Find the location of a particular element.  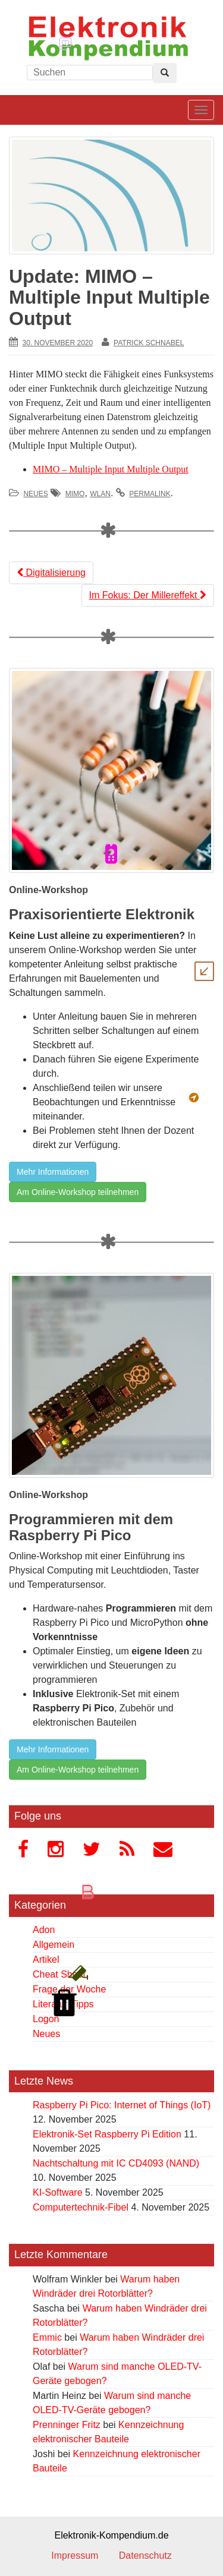

control a connected device remotely is located at coordinates (111, 854).